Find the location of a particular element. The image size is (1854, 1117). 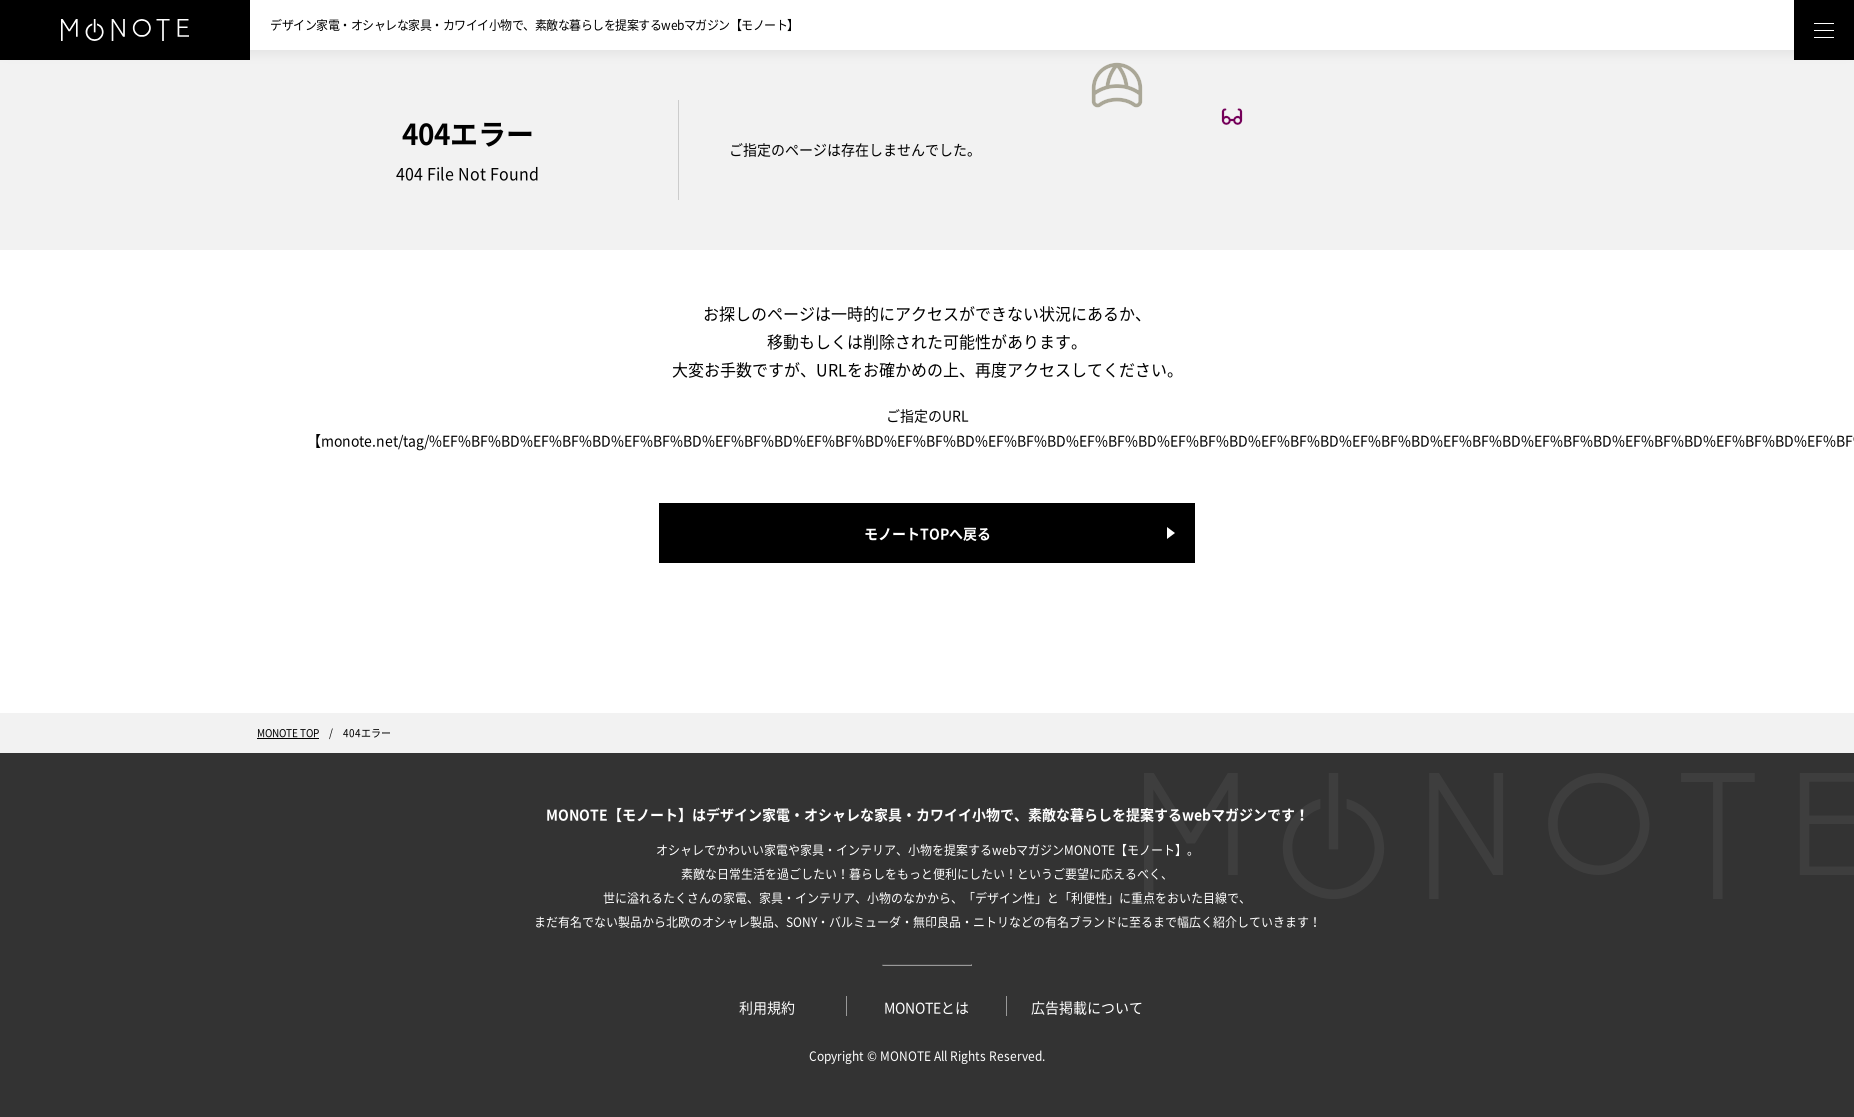

browse hats or headwear category is located at coordinates (1117, 88).